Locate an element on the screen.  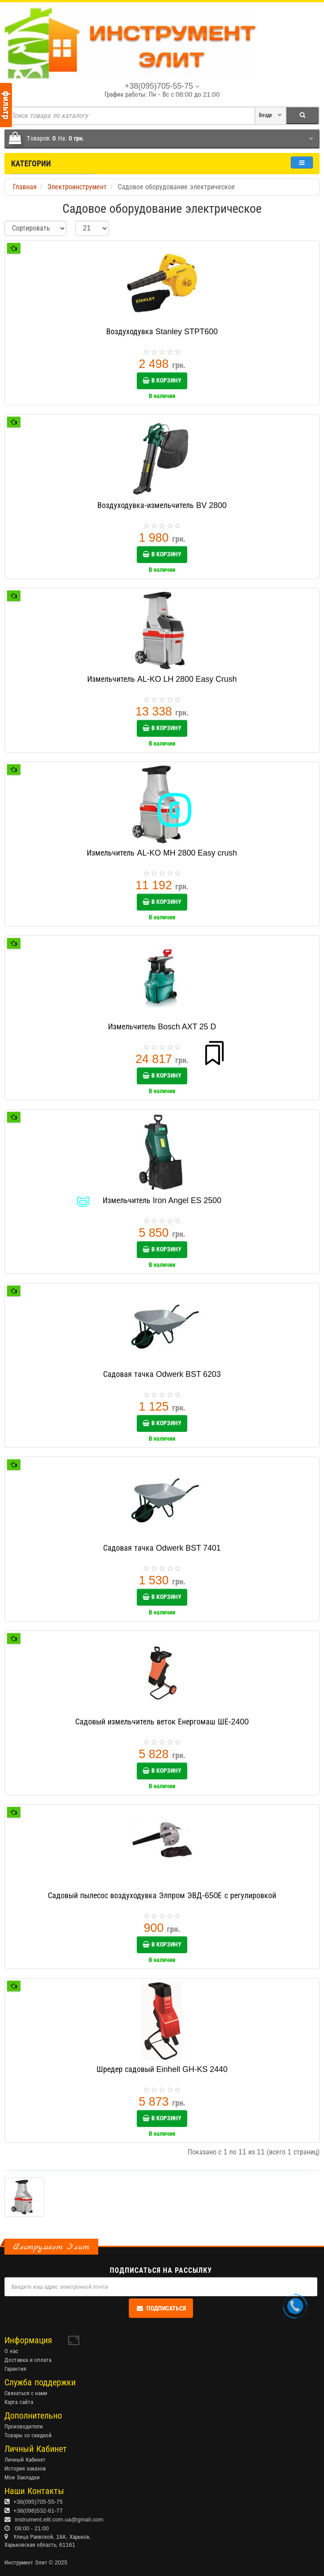
google or g suite service shortcut is located at coordinates (174, 810).